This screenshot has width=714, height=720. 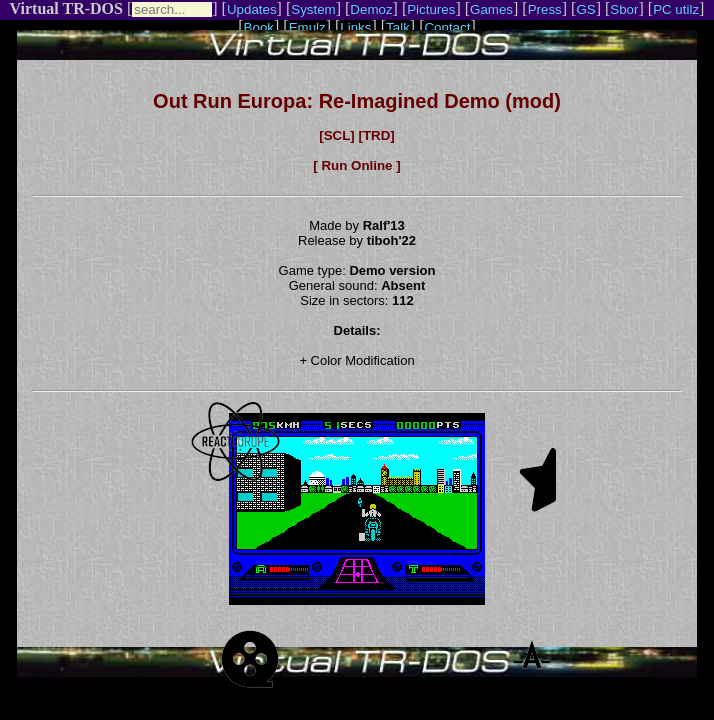 I want to click on indicates a partial or half-star rating, so click(x=554, y=482).